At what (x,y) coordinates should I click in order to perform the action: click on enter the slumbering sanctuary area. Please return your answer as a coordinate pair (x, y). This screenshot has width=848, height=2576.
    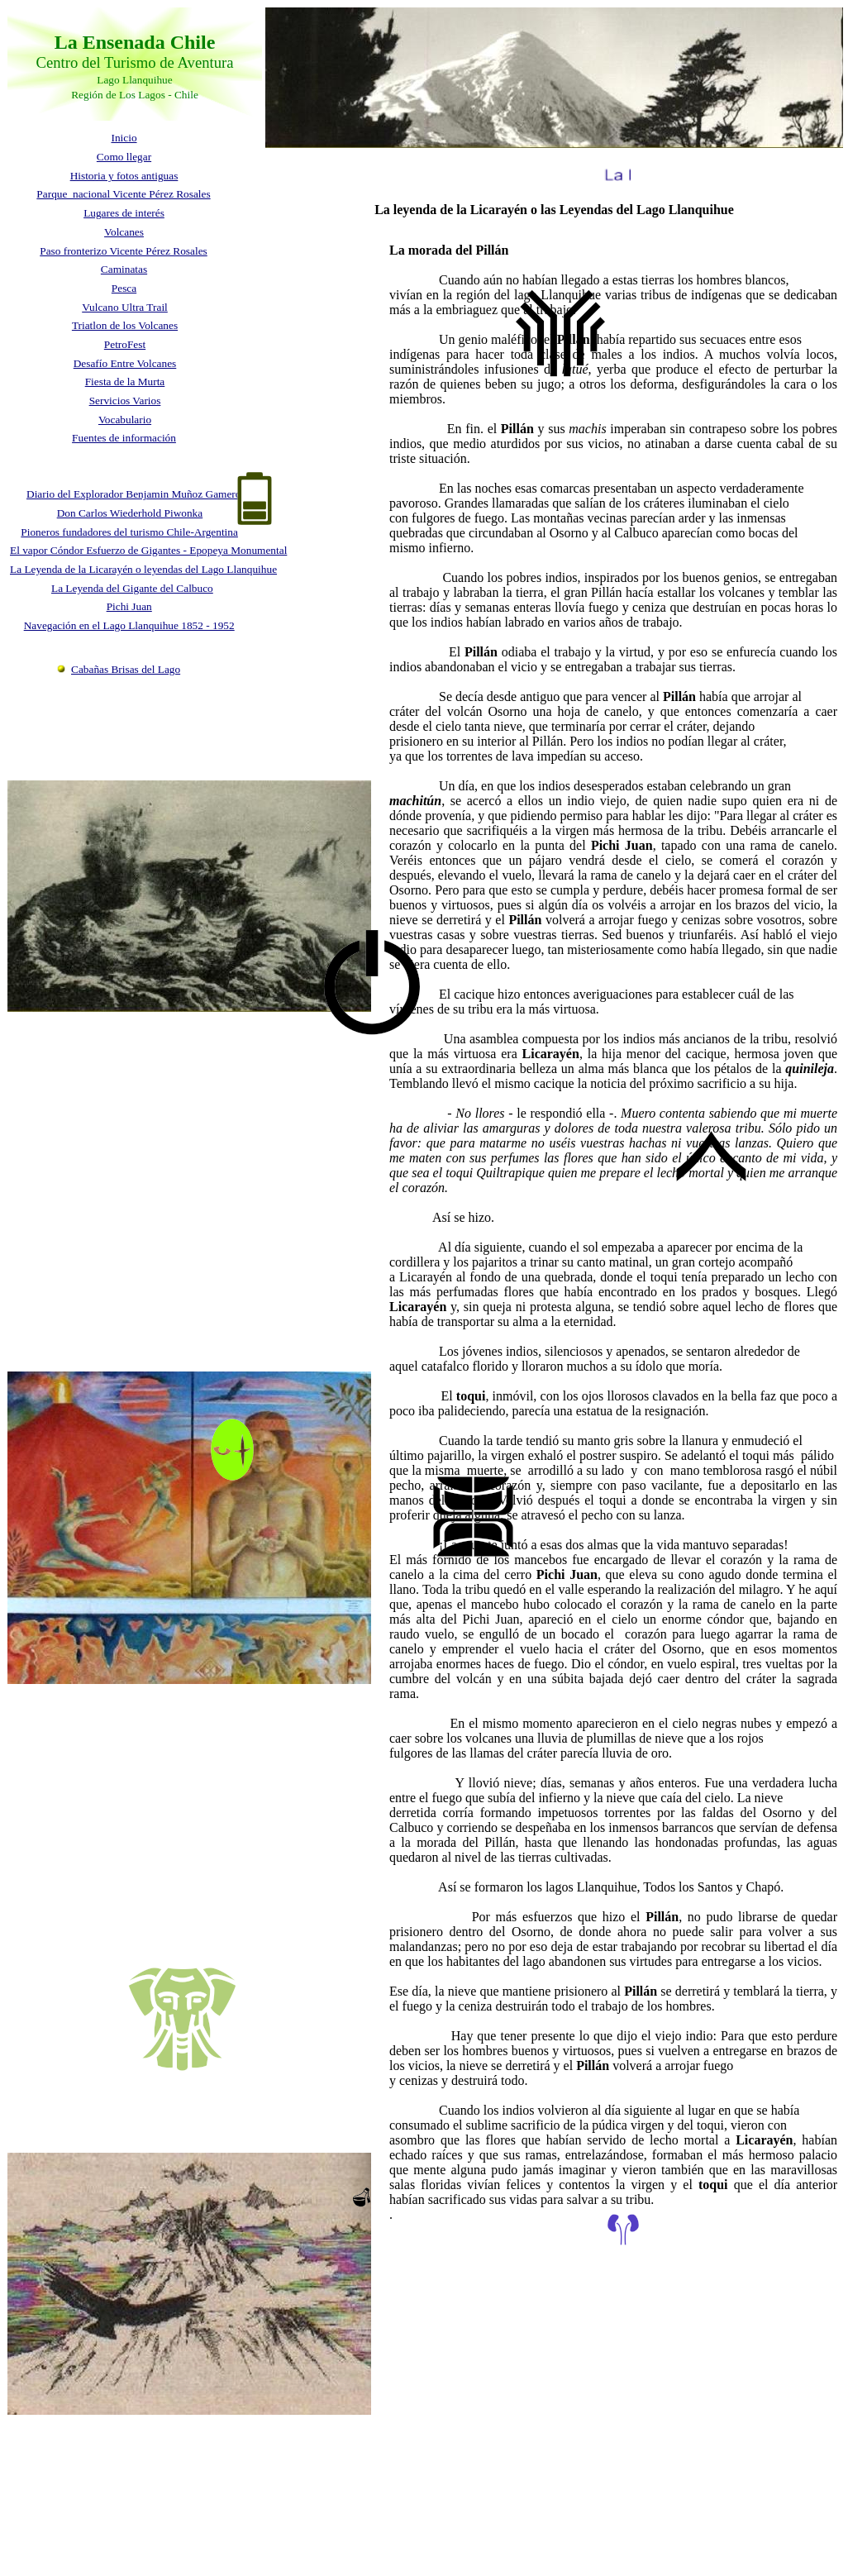
    Looking at the image, I should click on (560, 333).